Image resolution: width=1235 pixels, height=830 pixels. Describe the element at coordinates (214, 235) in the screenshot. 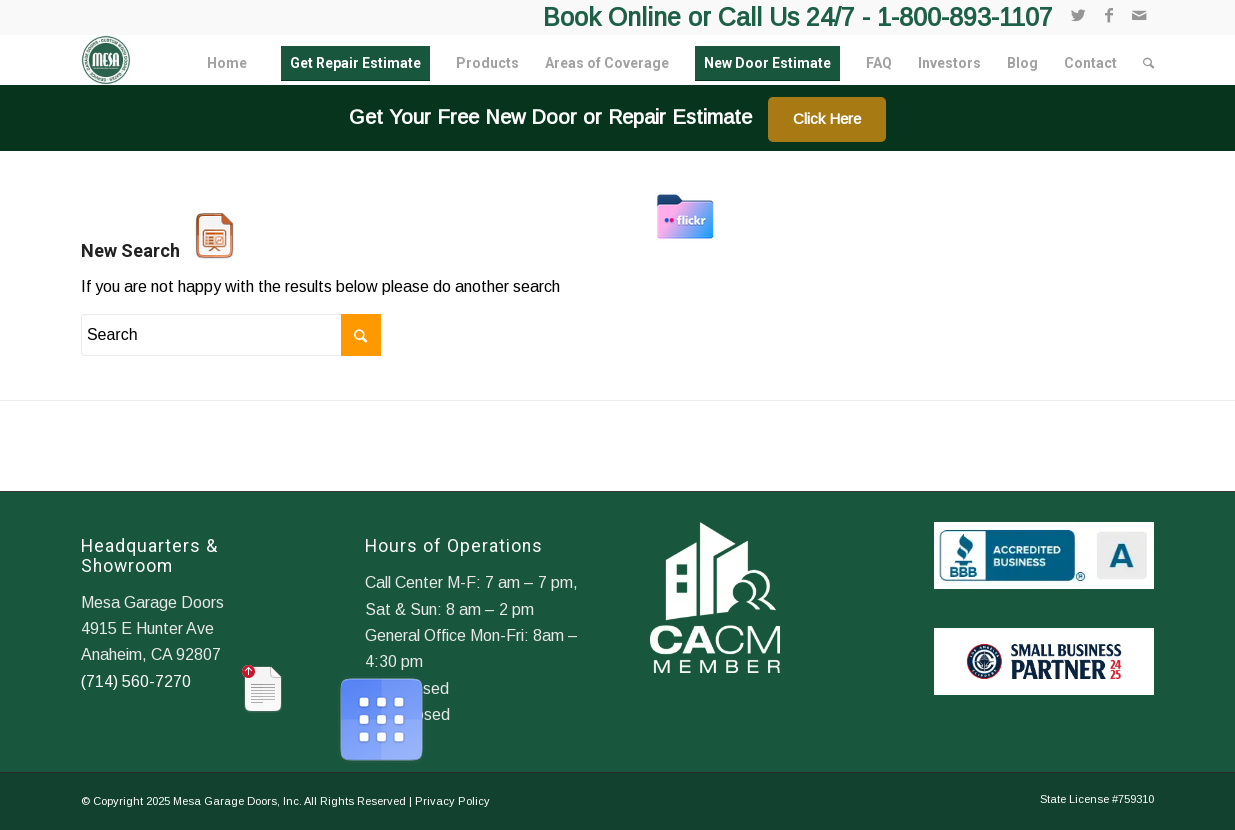

I see `libreoffice impress presentation file` at that location.